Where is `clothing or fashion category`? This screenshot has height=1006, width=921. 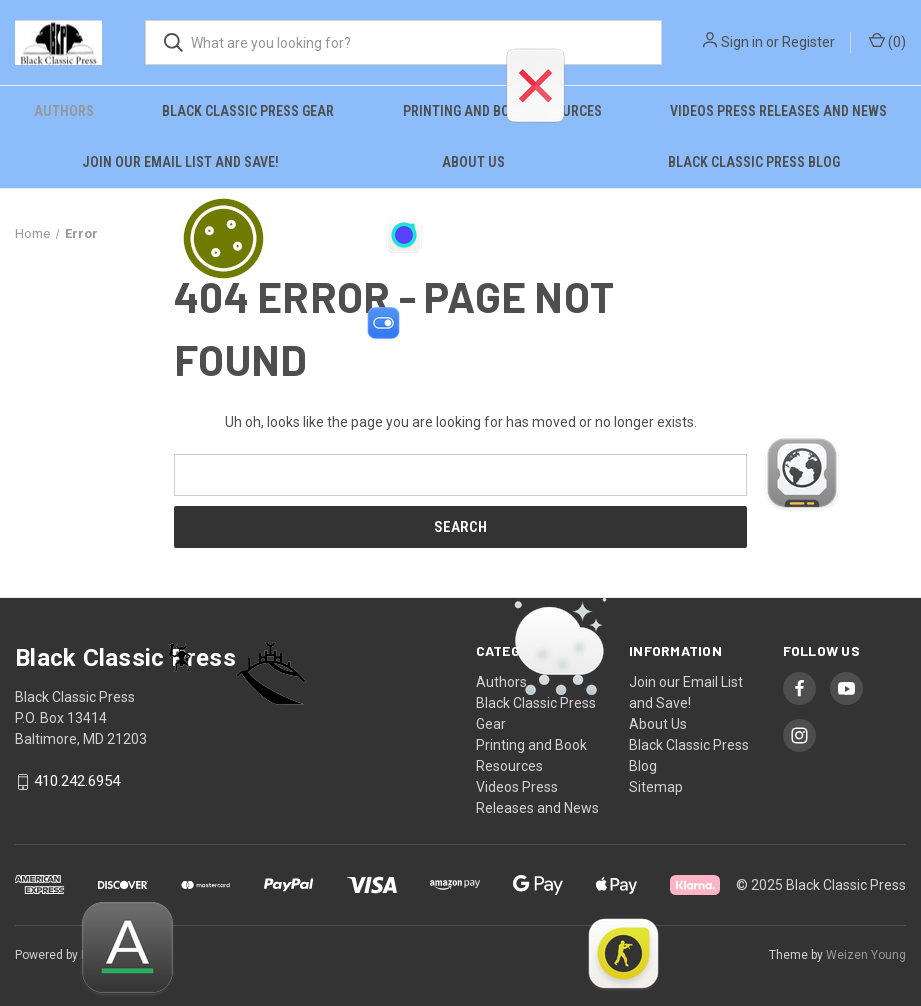
clothing or fashion category is located at coordinates (223, 238).